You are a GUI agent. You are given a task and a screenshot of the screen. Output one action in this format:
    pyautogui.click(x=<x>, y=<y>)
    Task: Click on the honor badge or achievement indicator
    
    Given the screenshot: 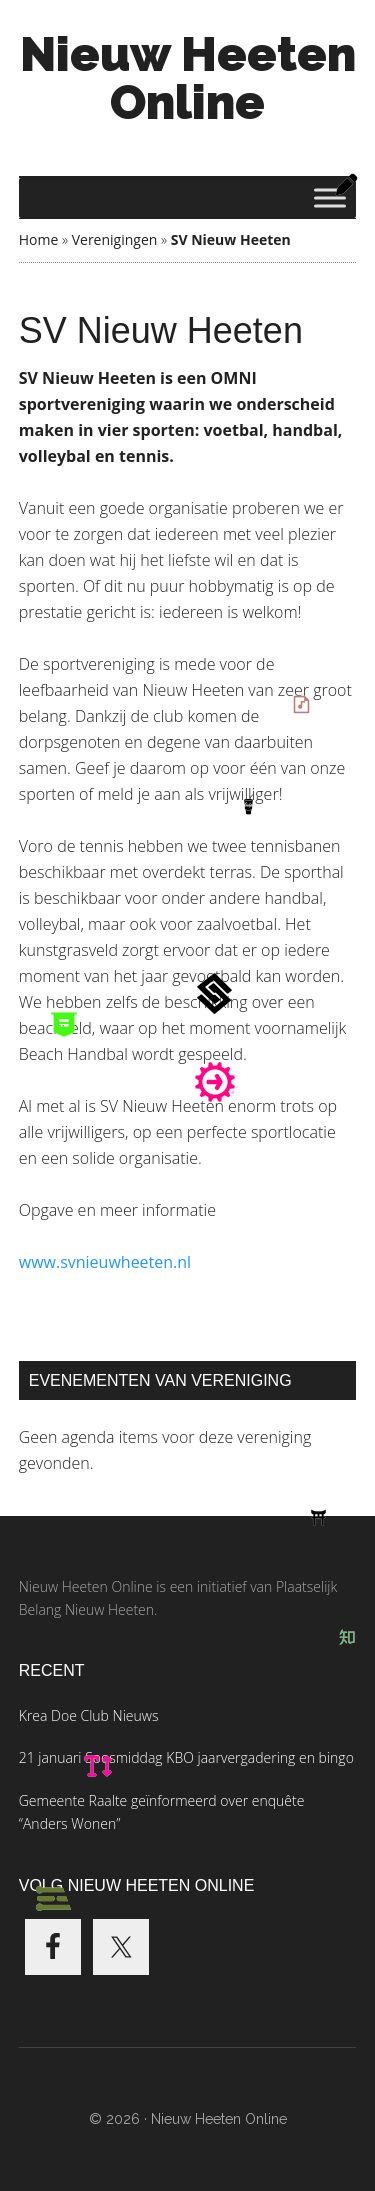 What is the action you would take?
    pyautogui.click(x=64, y=1024)
    